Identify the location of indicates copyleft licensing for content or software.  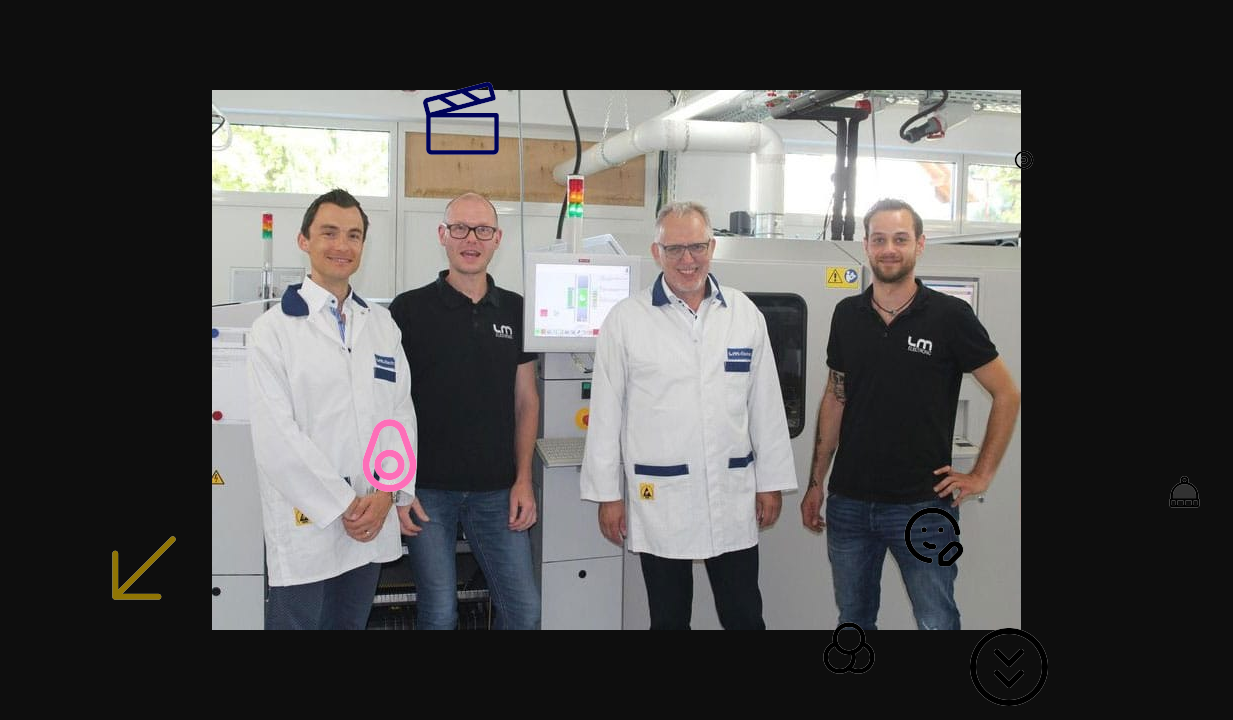
(1024, 160).